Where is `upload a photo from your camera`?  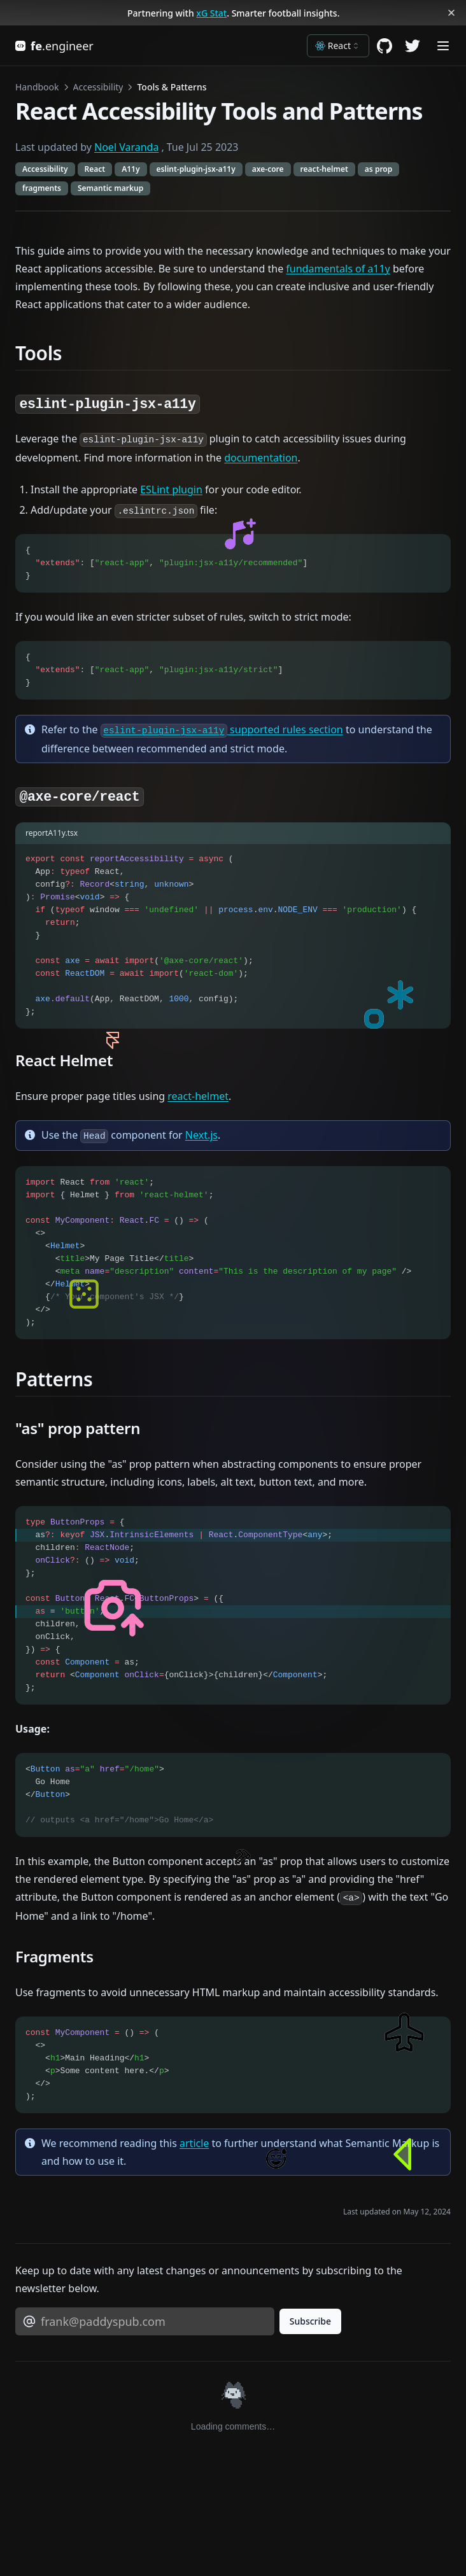
upload a photo from your camera is located at coordinates (113, 1605).